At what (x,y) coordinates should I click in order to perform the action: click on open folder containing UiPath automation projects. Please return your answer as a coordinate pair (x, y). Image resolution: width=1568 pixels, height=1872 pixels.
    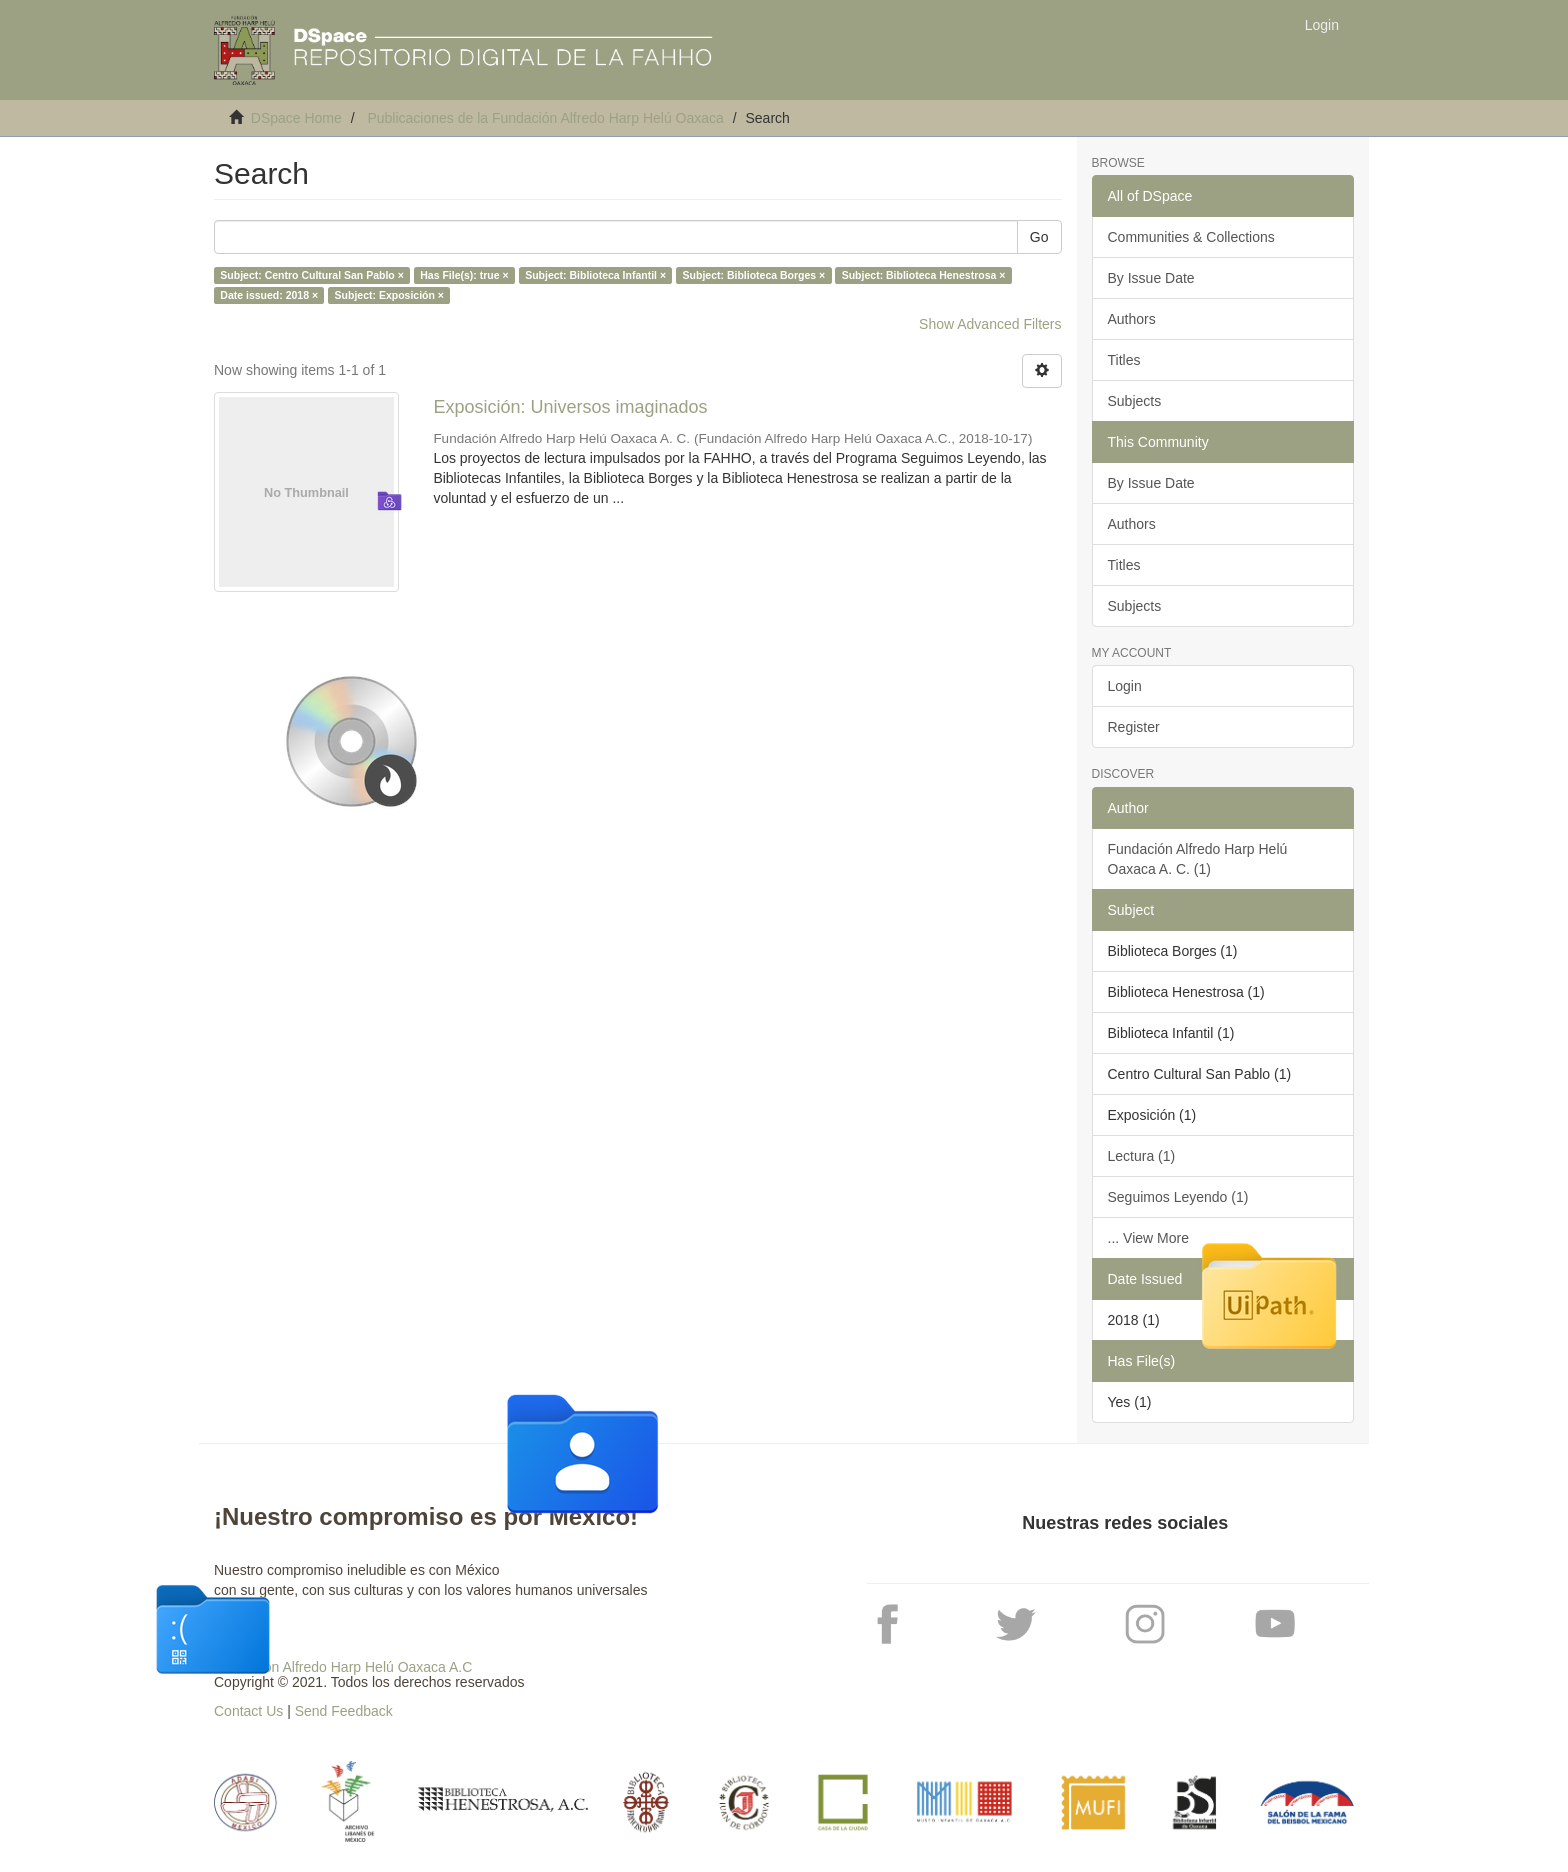
    Looking at the image, I should click on (1268, 1299).